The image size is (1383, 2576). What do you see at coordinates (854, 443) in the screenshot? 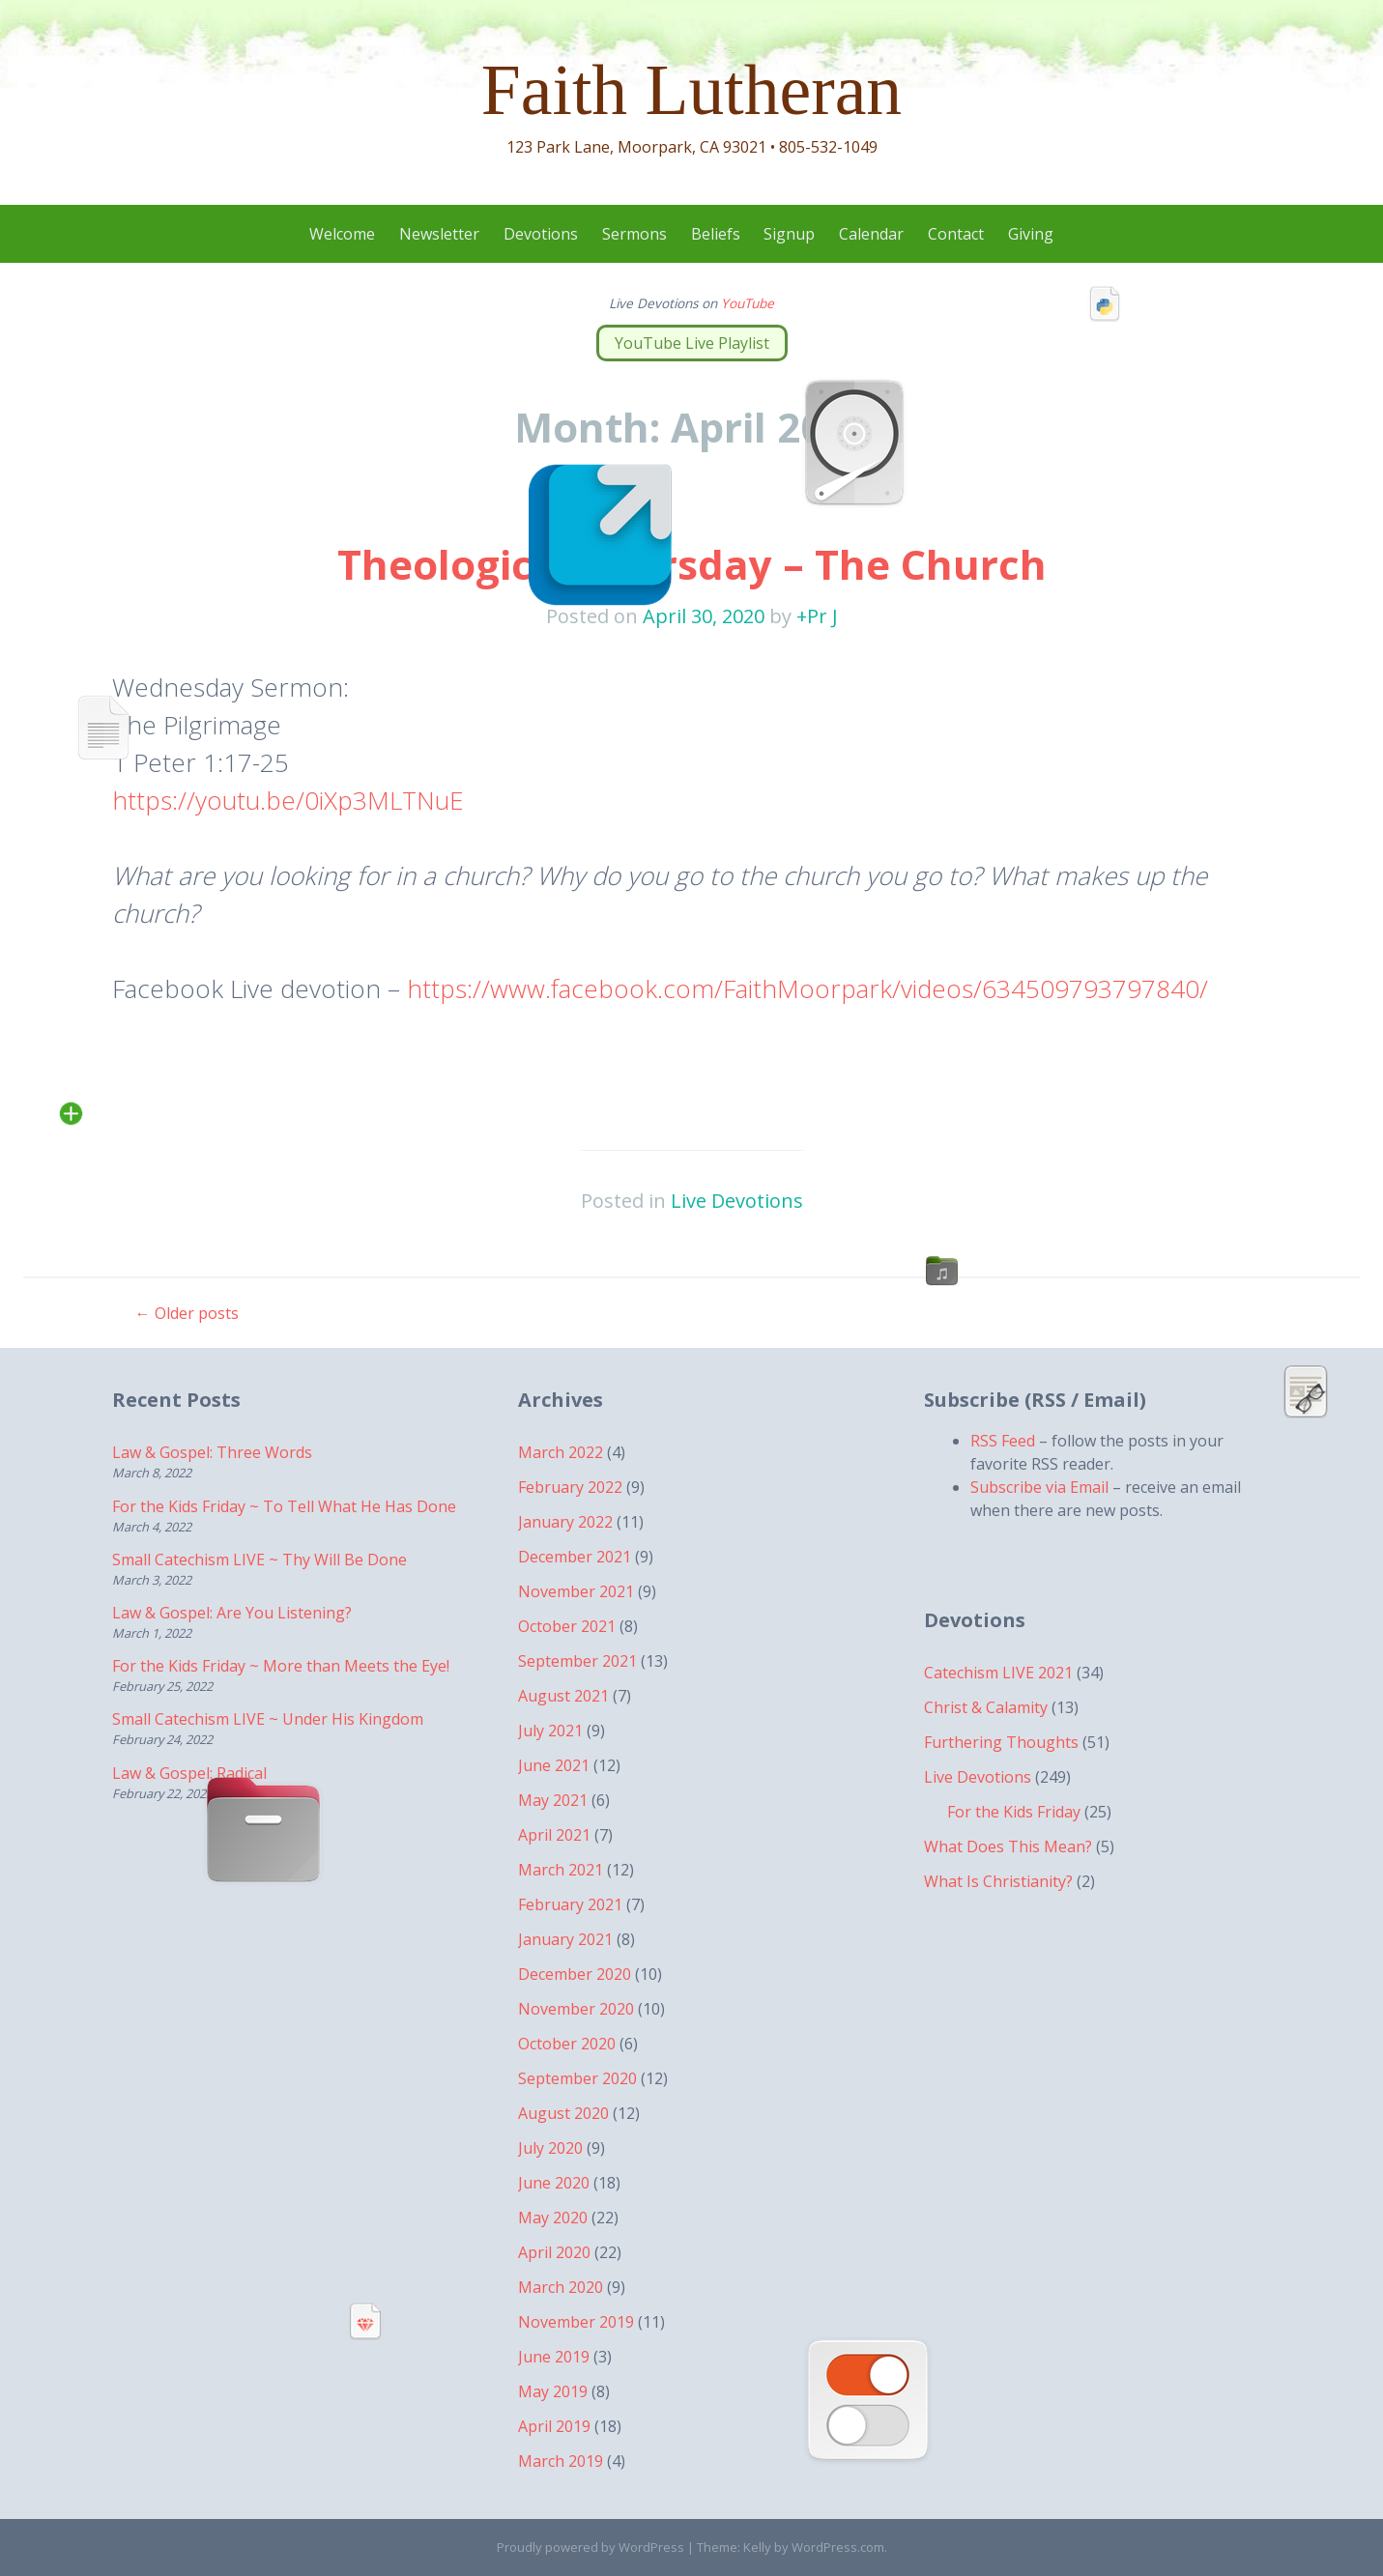
I see `open disk utility application` at bounding box center [854, 443].